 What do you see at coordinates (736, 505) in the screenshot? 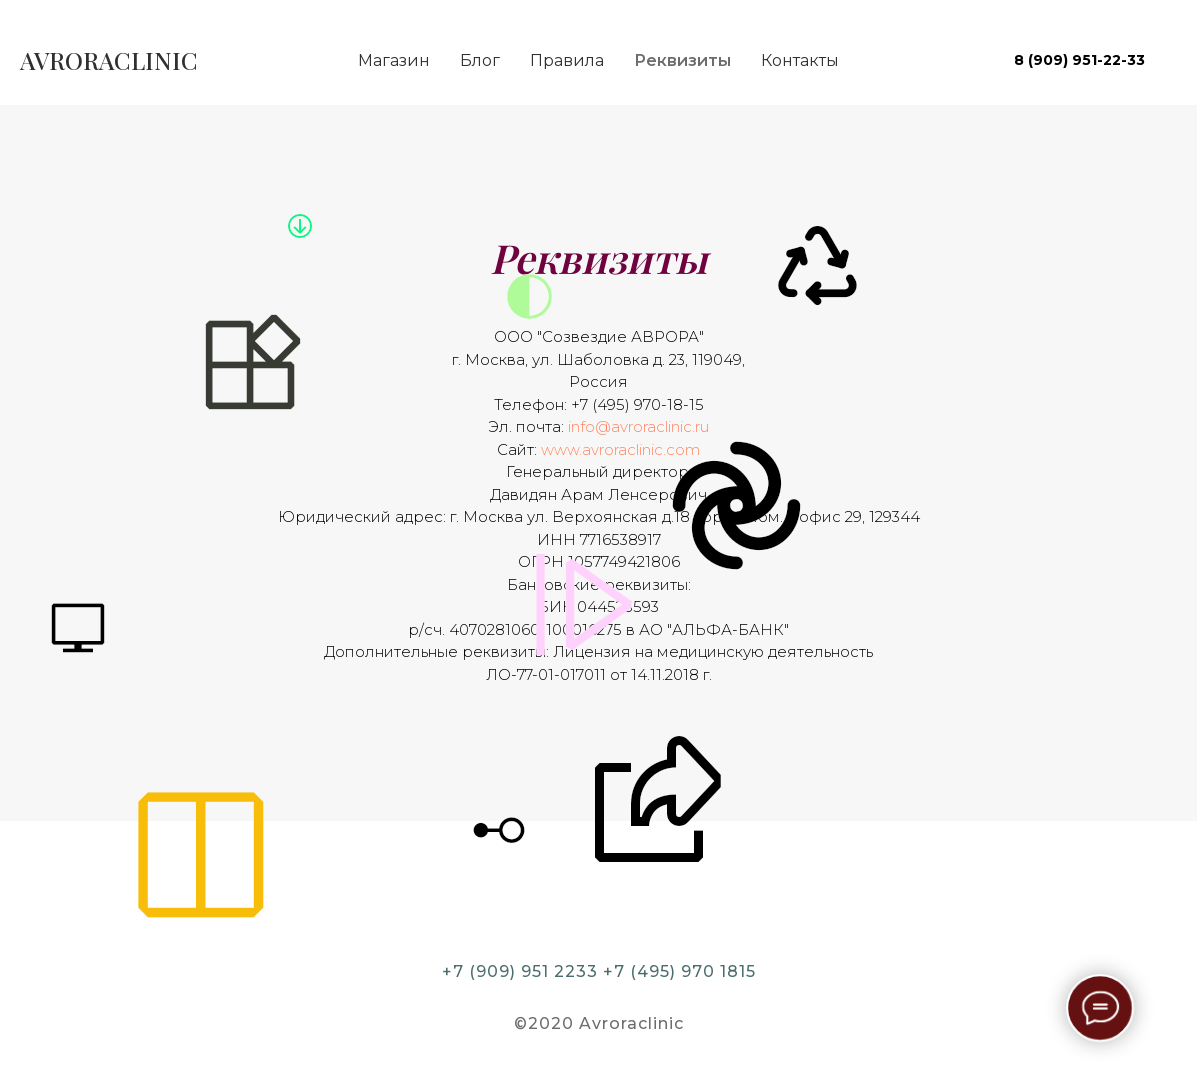
I see `loading or processing content` at bounding box center [736, 505].